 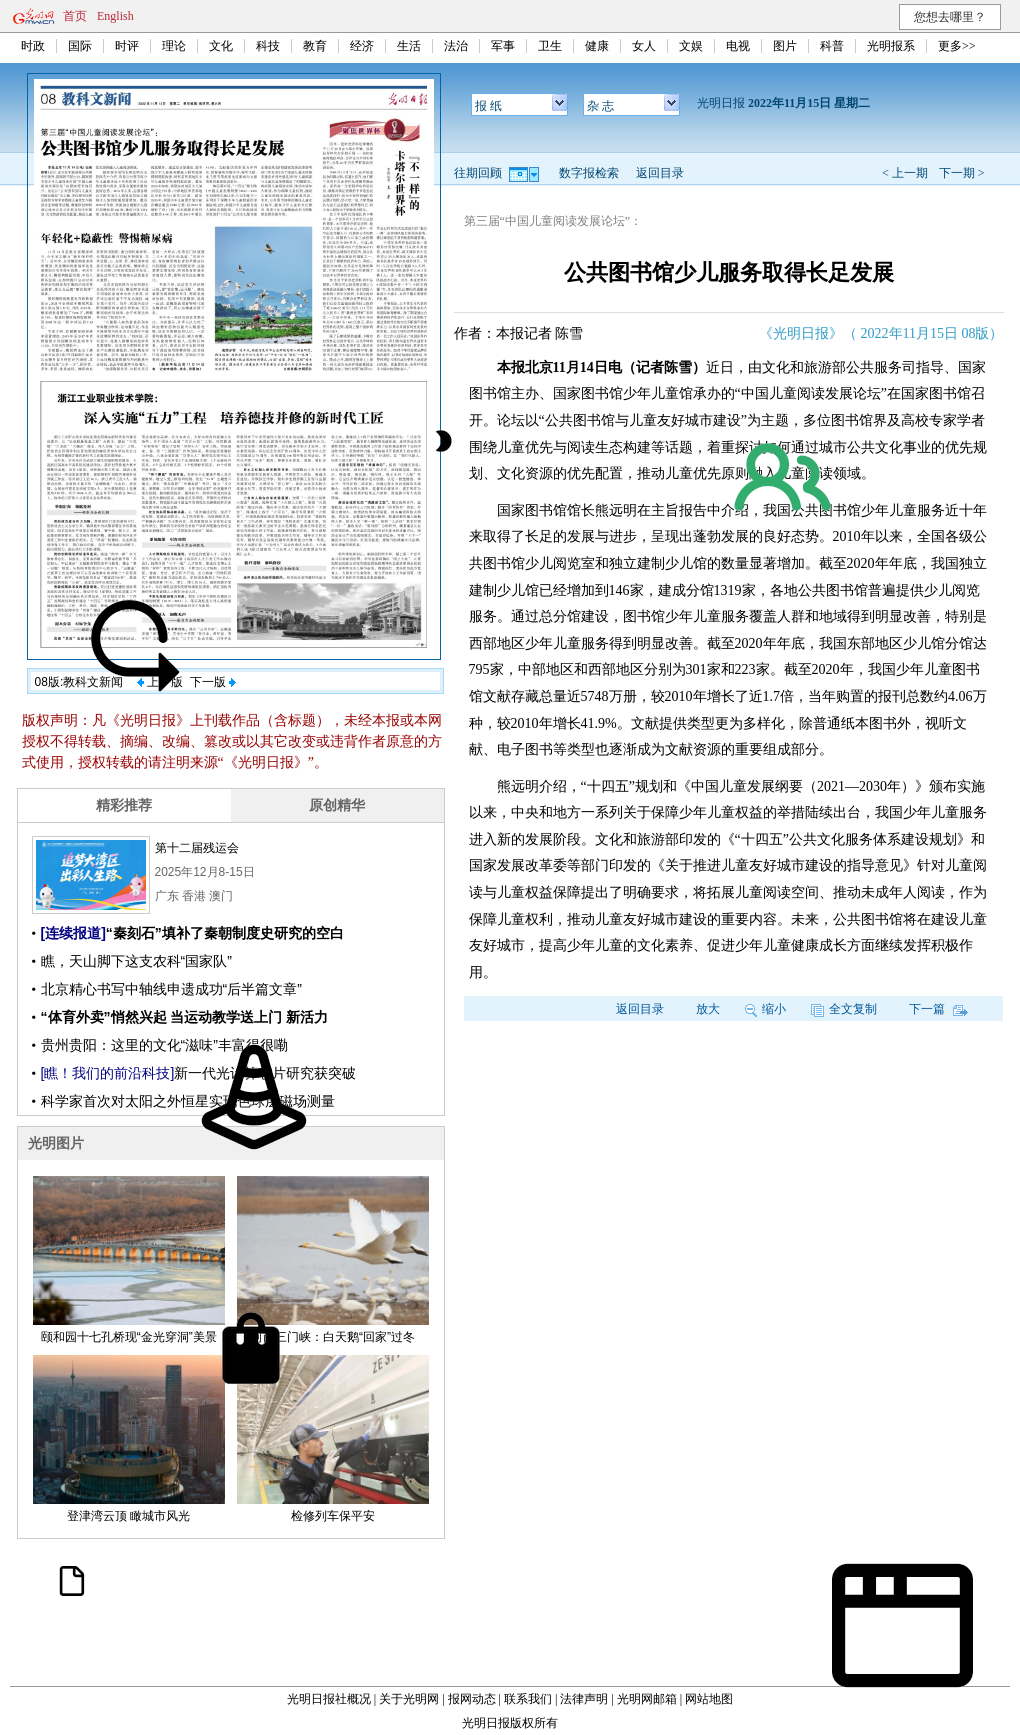 I want to click on view your shopping bag, so click(x=251, y=1348).